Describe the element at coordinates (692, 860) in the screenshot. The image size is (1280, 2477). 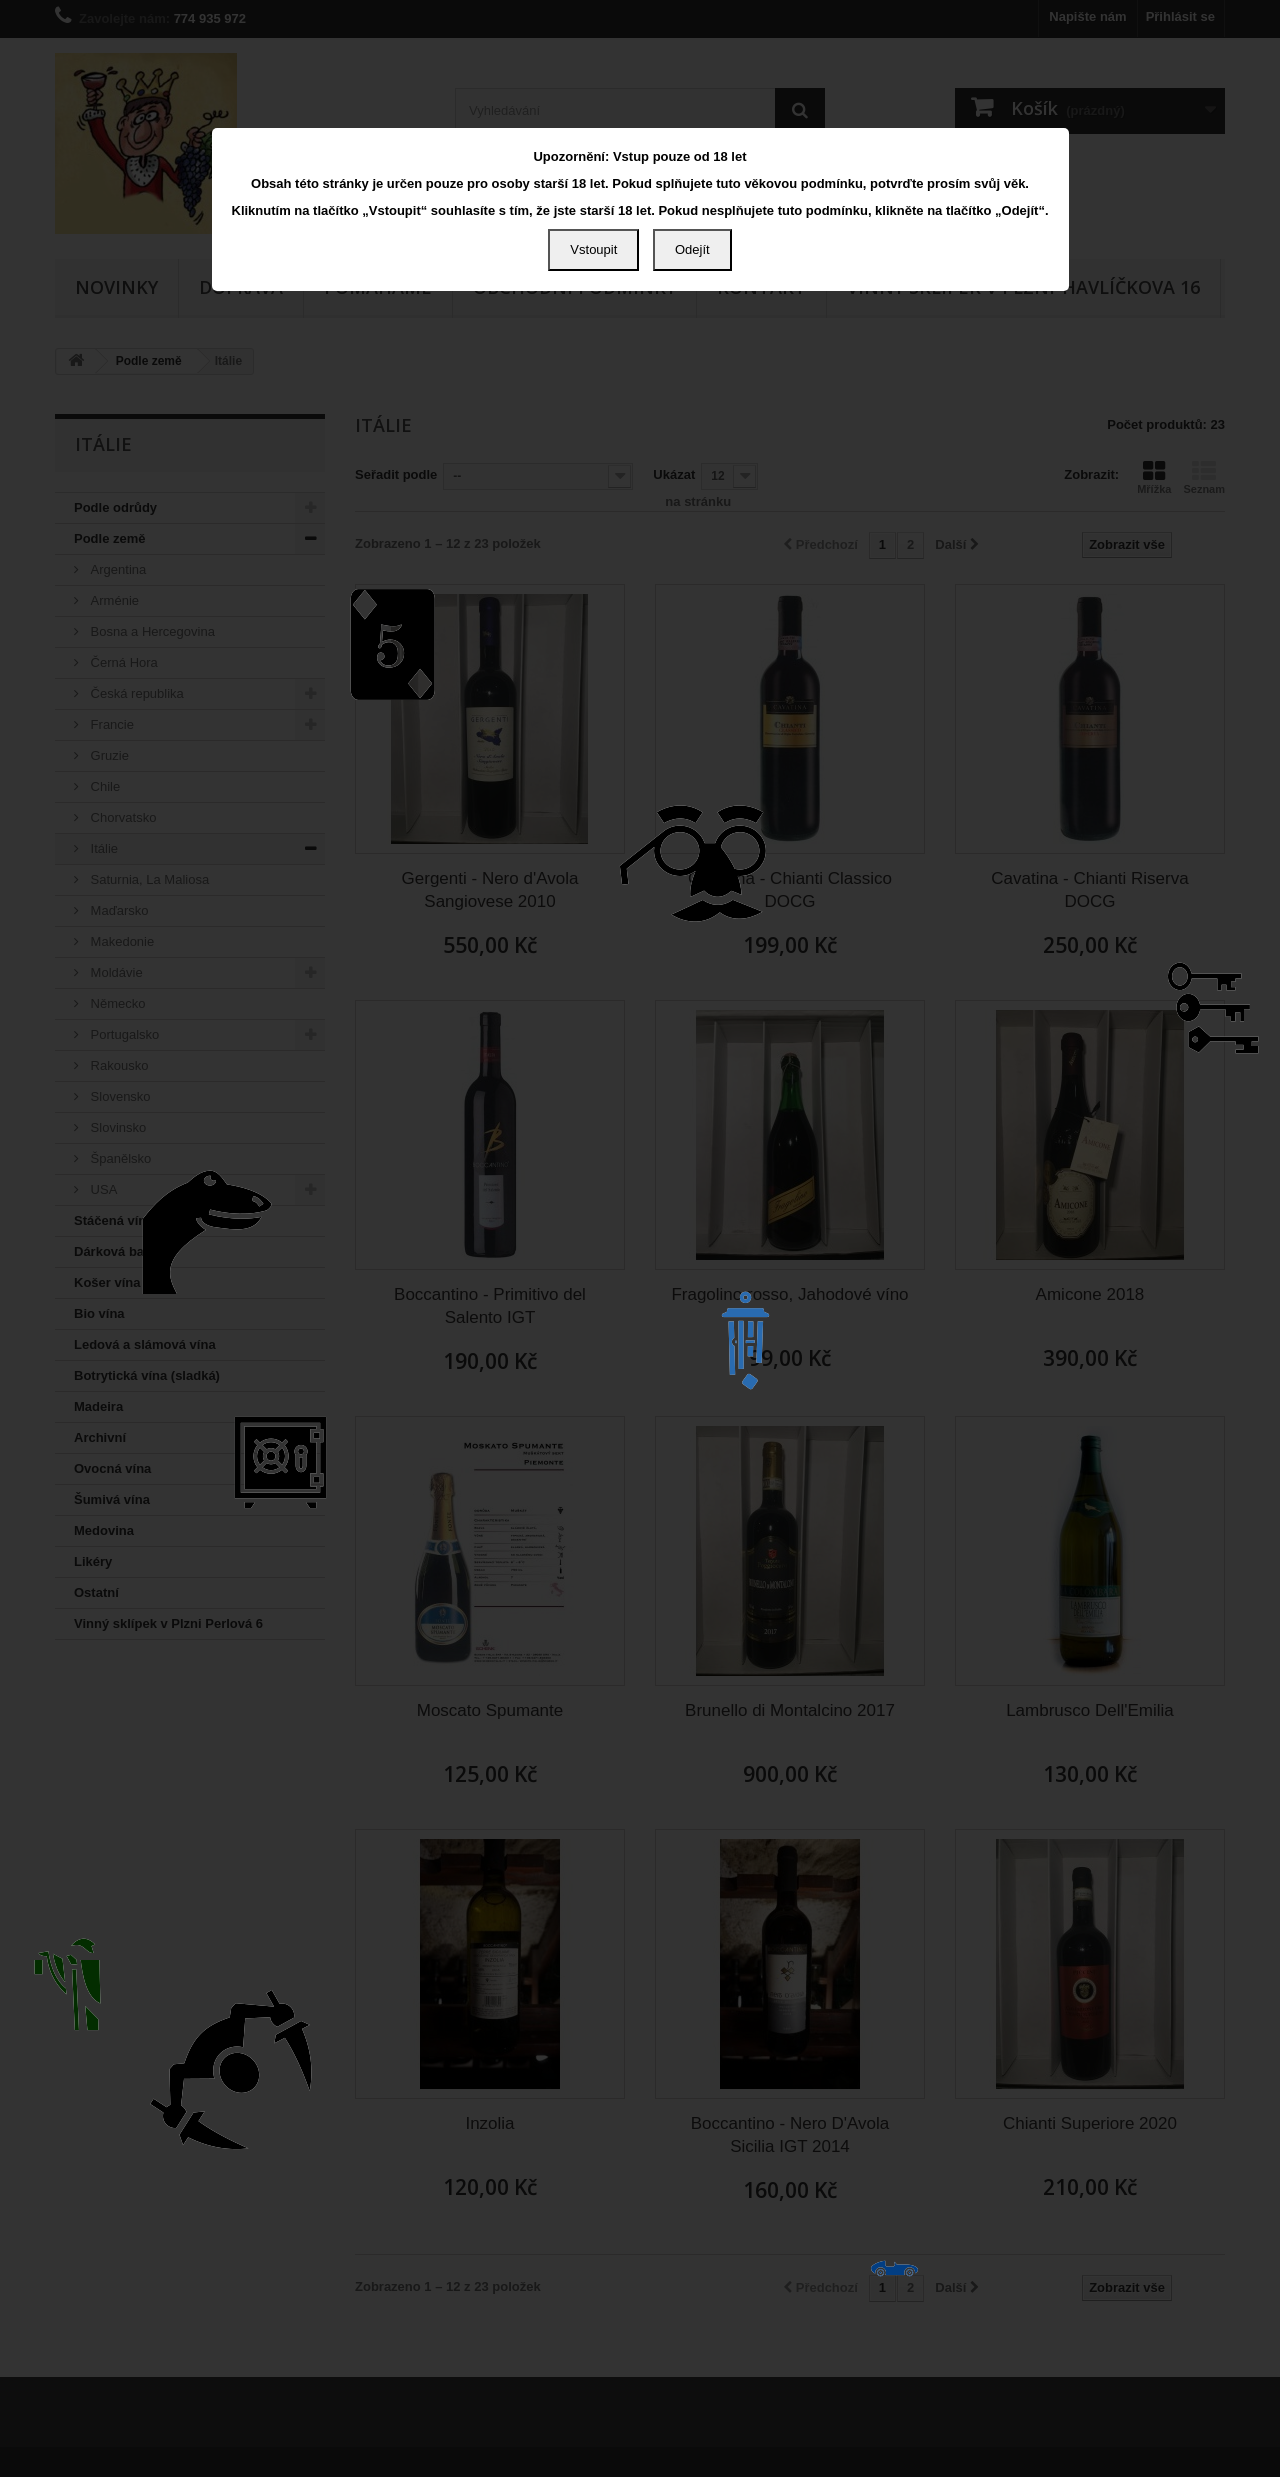
I see `access prank or joke features` at that location.